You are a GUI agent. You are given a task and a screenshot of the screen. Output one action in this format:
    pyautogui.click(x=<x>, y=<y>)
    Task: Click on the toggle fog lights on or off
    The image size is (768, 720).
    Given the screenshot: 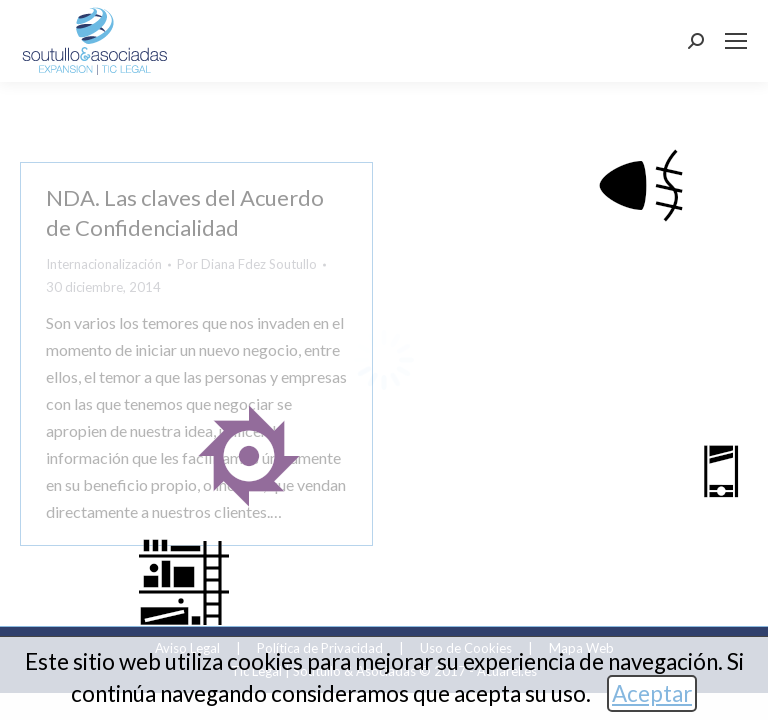 What is the action you would take?
    pyautogui.click(x=641, y=185)
    